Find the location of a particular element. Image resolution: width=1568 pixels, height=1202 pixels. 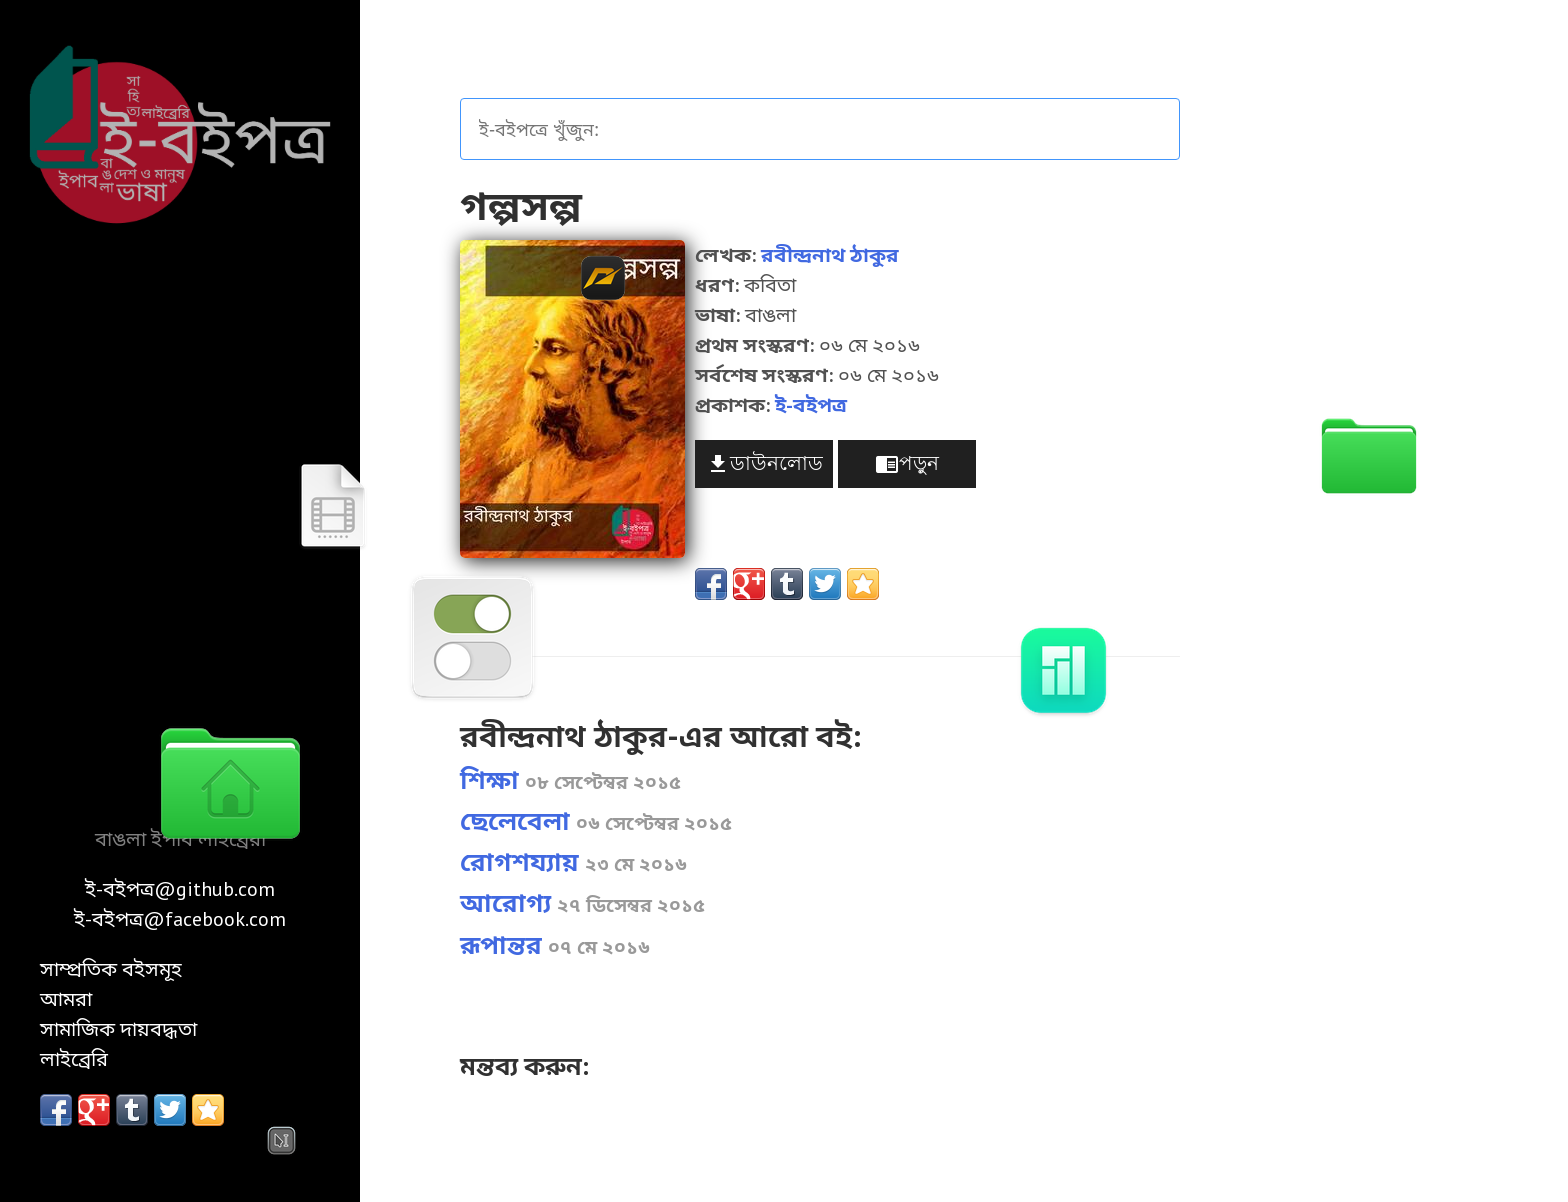

open desktop preferences or settings is located at coordinates (472, 637).